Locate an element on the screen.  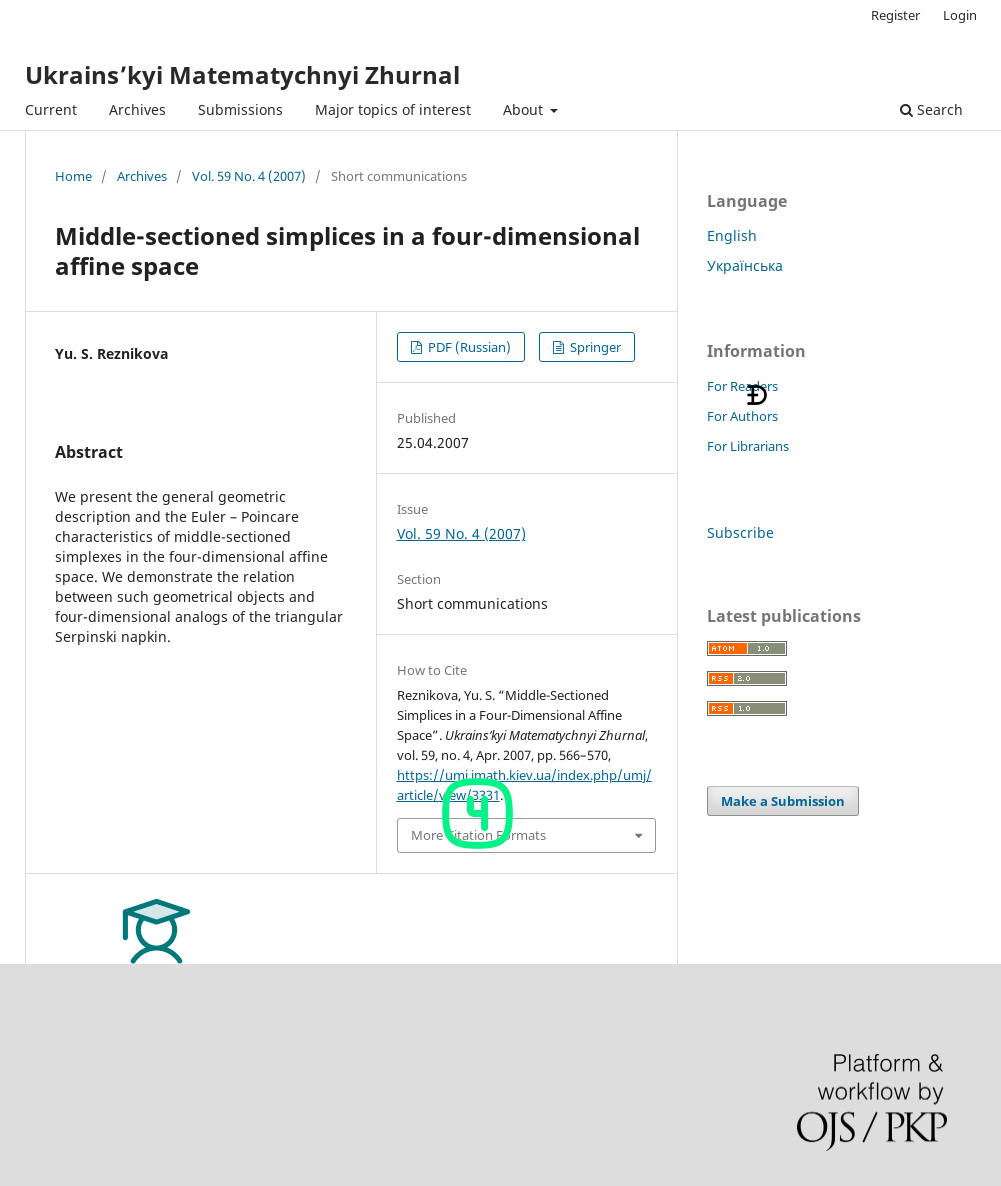
indicates step 4 in a multi-step process is located at coordinates (477, 813).